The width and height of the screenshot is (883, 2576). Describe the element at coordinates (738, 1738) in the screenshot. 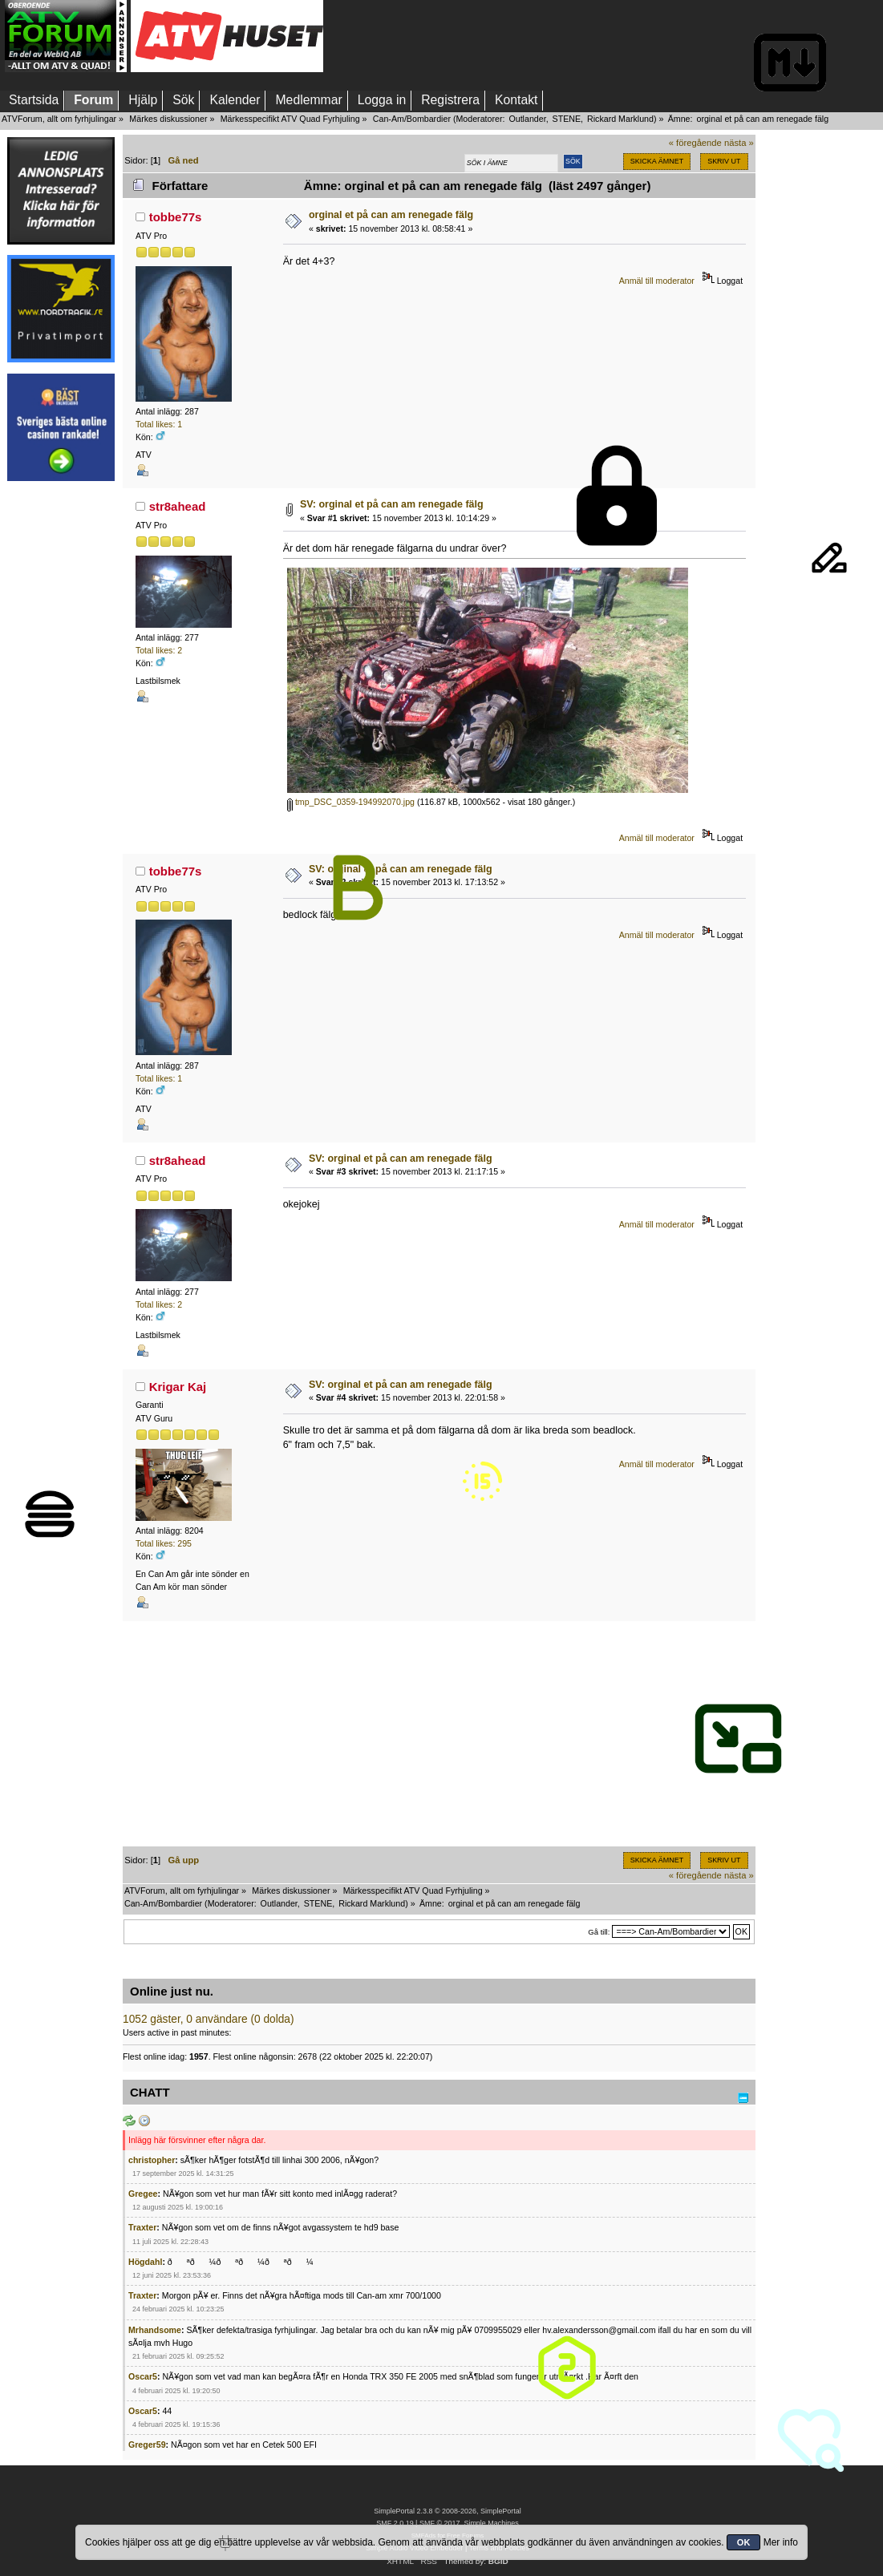

I see `enable picture-in-picture mode` at that location.